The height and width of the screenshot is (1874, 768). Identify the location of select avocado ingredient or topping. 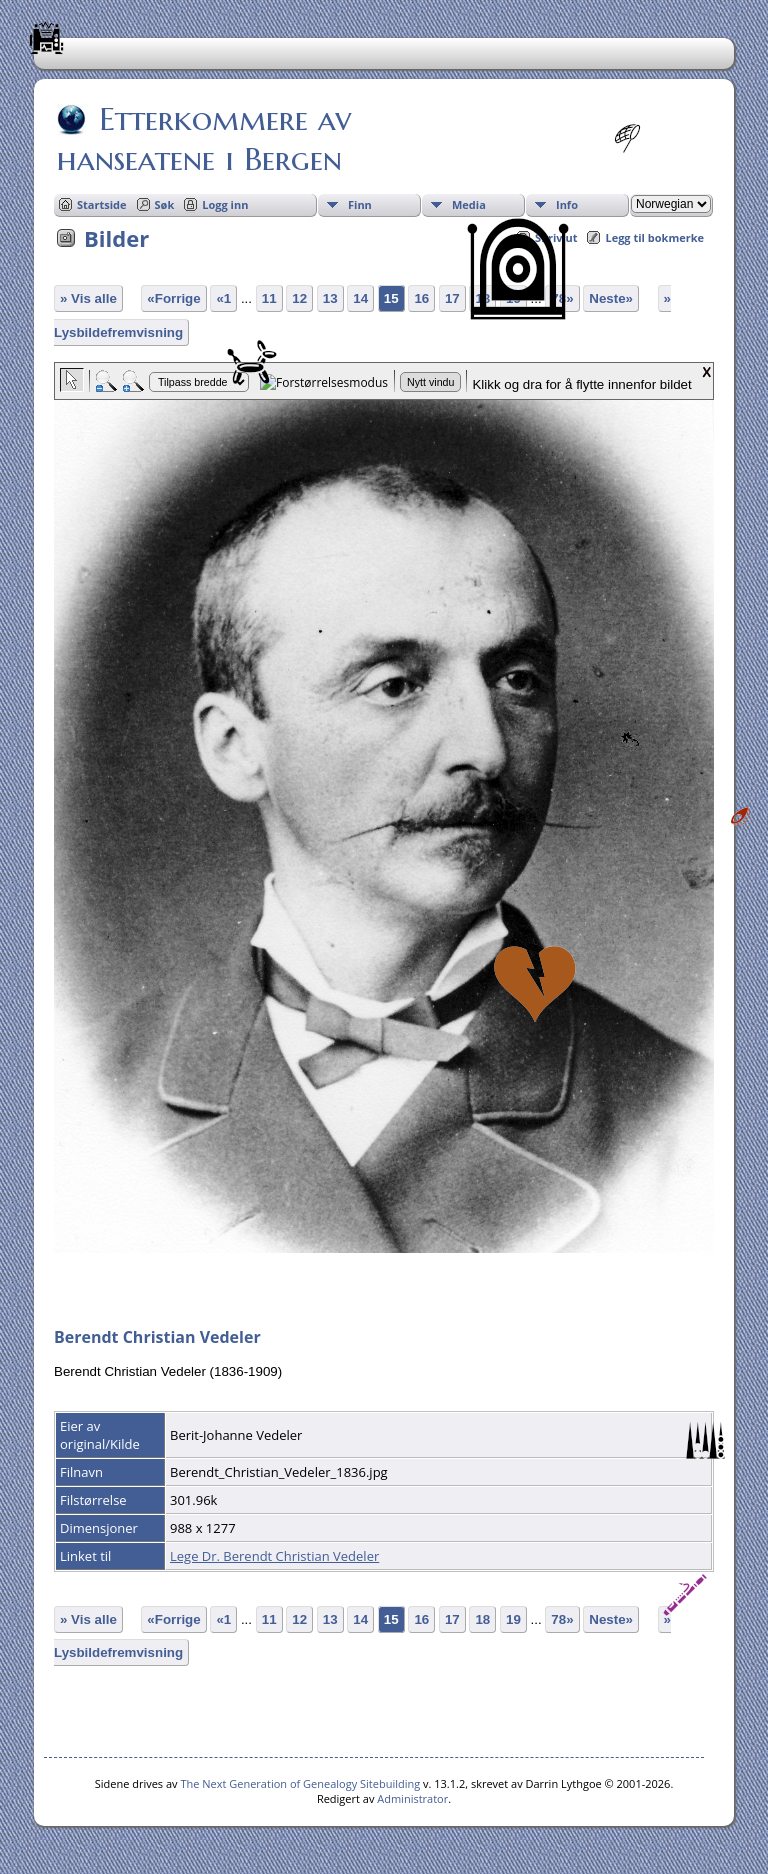
(740, 816).